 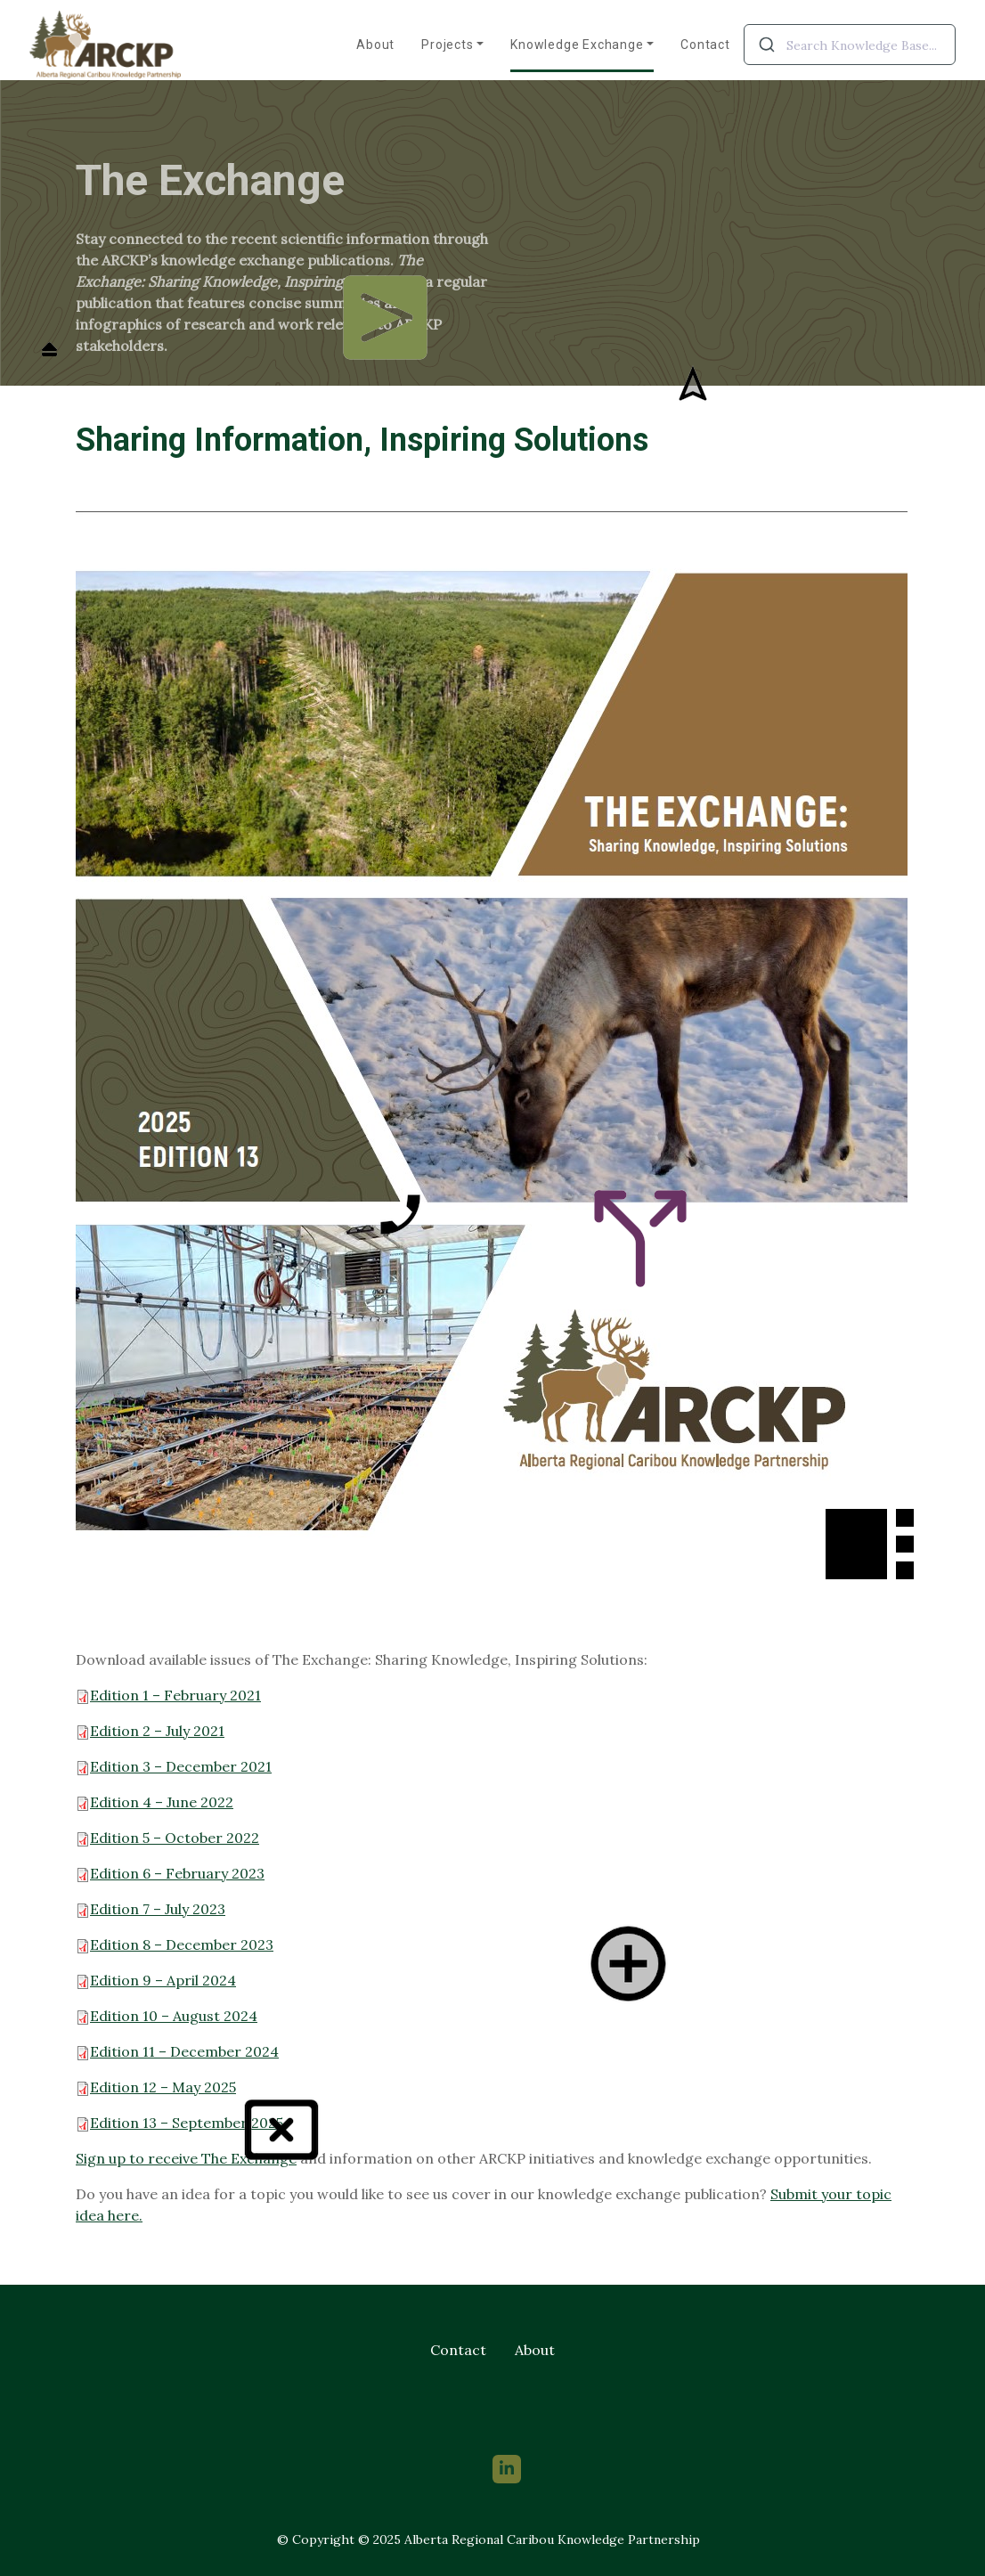 What do you see at coordinates (400, 1214) in the screenshot?
I see `make a phone call` at bounding box center [400, 1214].